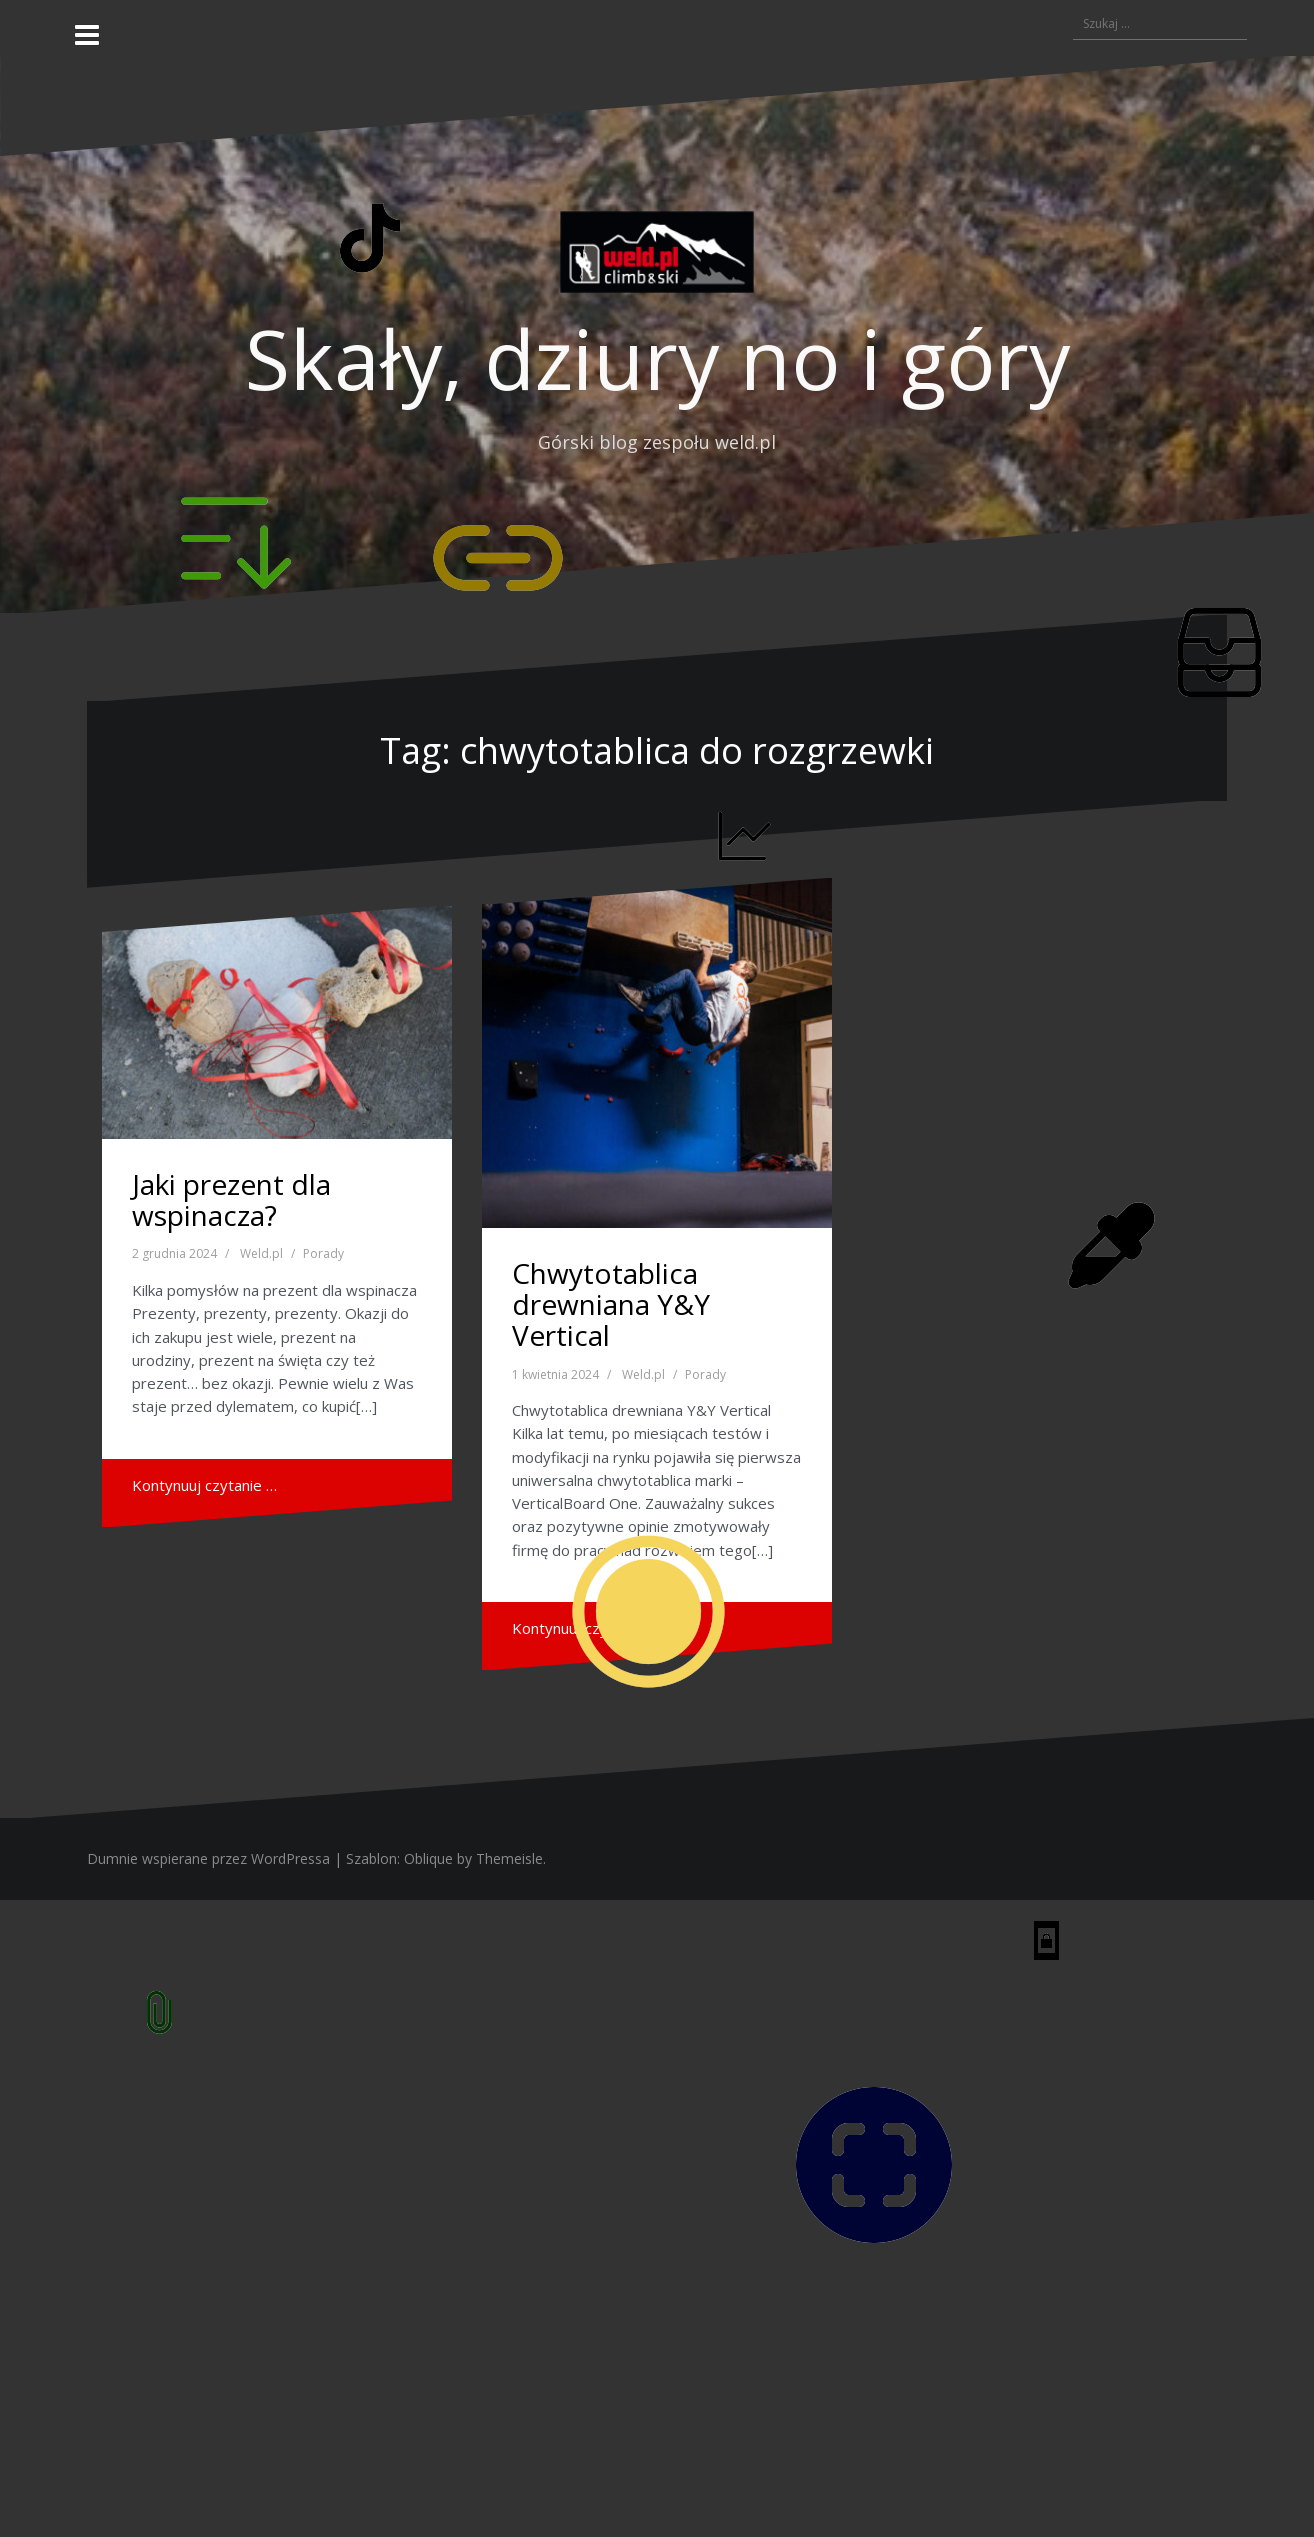 The image size is (1314, 2537). Describe the element at coordinates (1219, 652) in the screenshot. I see `view stacked file trays or inbox` at that location.